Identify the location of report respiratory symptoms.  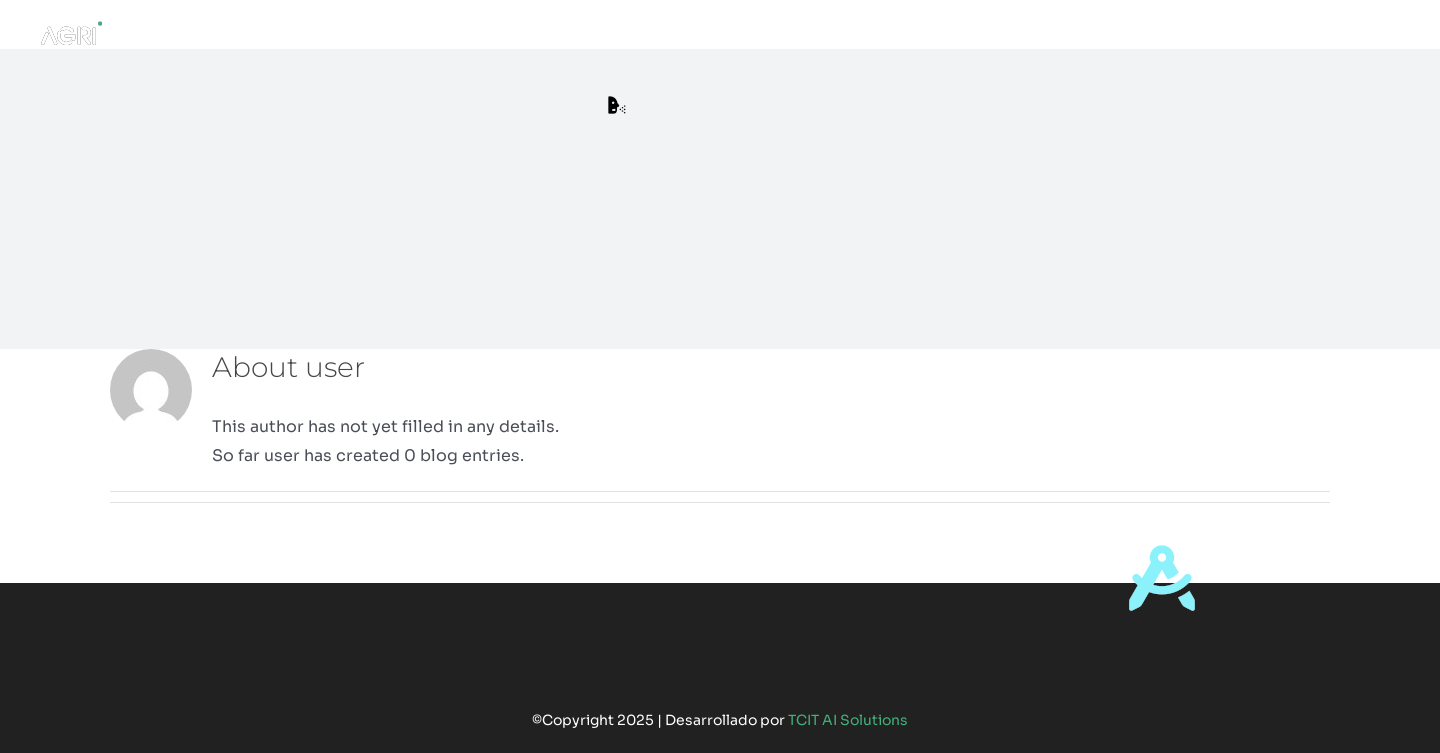
(617, 105).